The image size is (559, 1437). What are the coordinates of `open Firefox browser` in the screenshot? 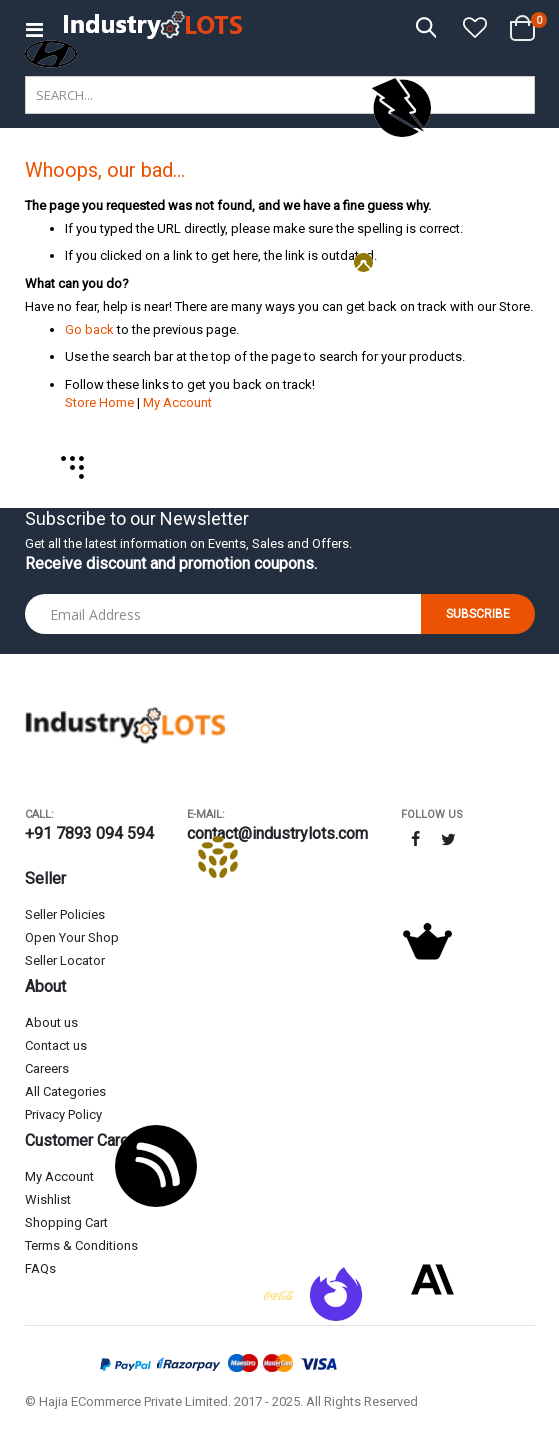 It's located at (336, 1294).